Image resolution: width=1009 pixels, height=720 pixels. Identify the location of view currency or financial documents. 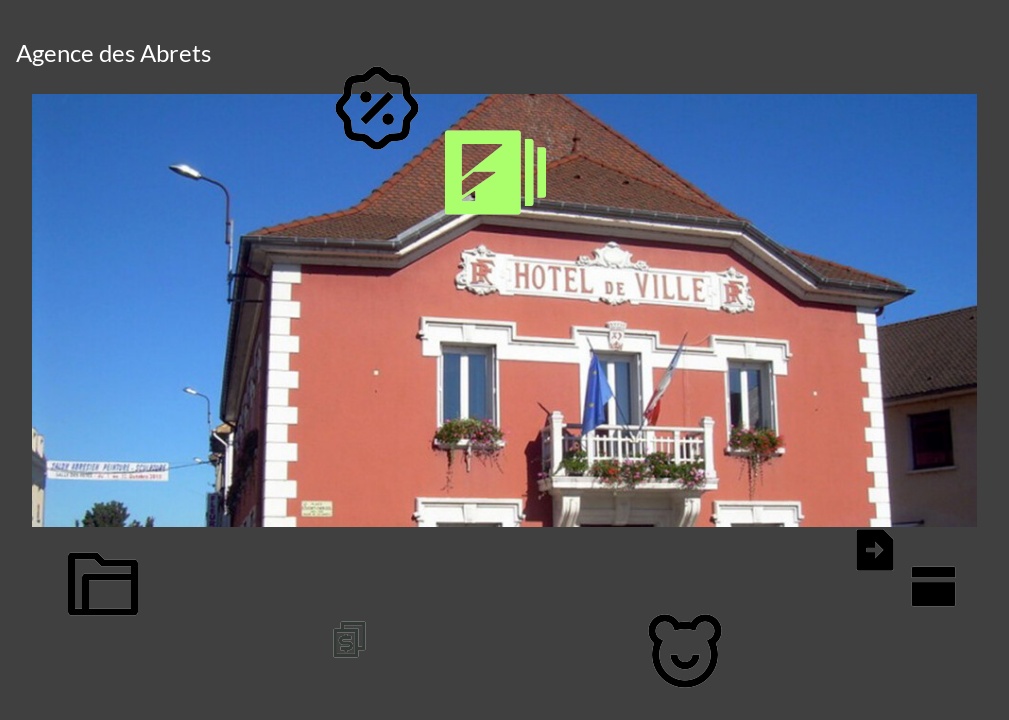
(349, 639).